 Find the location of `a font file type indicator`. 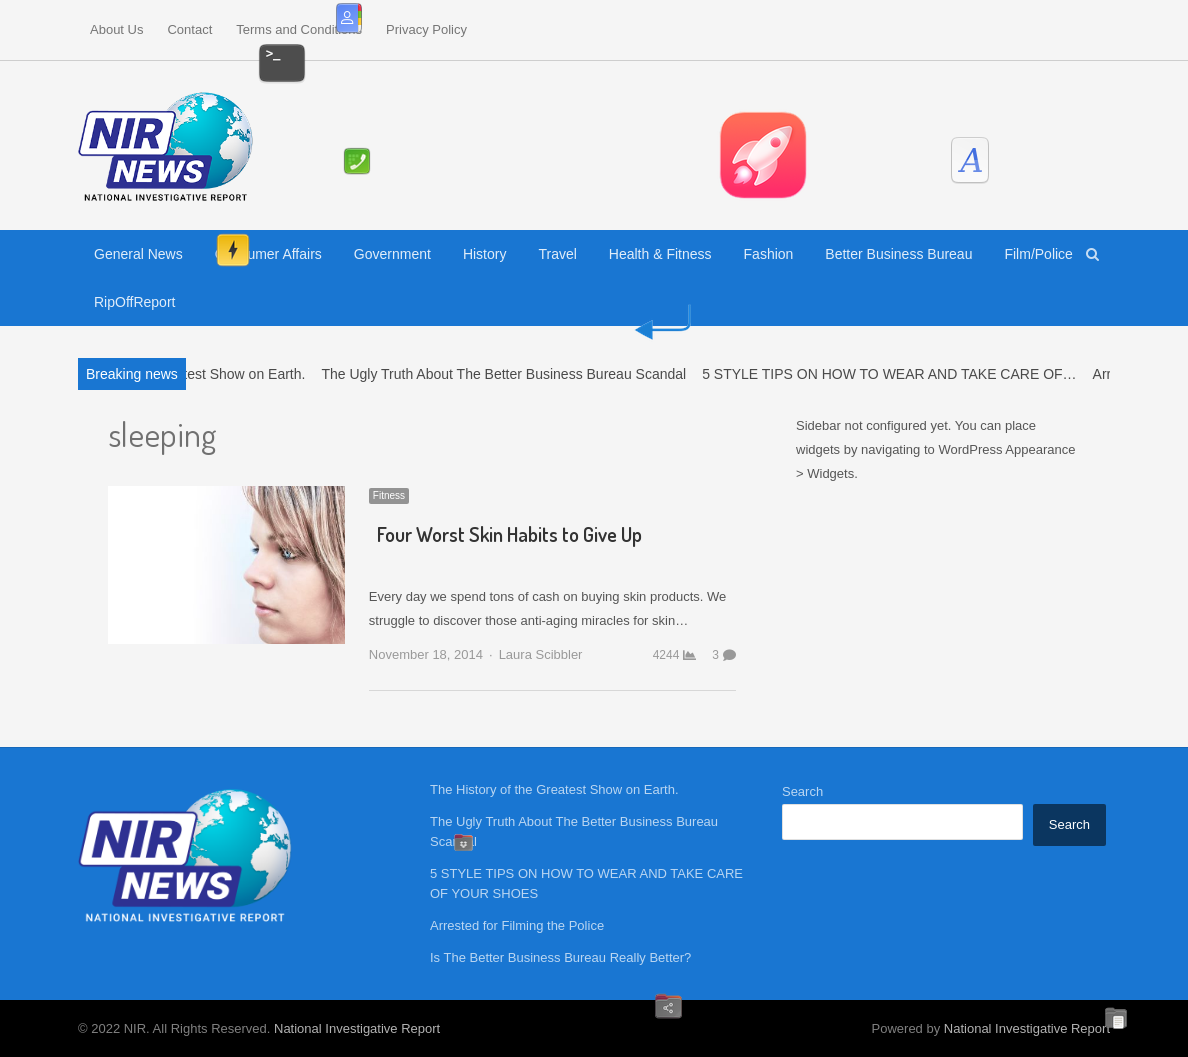

a font file type indicator is located at coordinates (970, 160).